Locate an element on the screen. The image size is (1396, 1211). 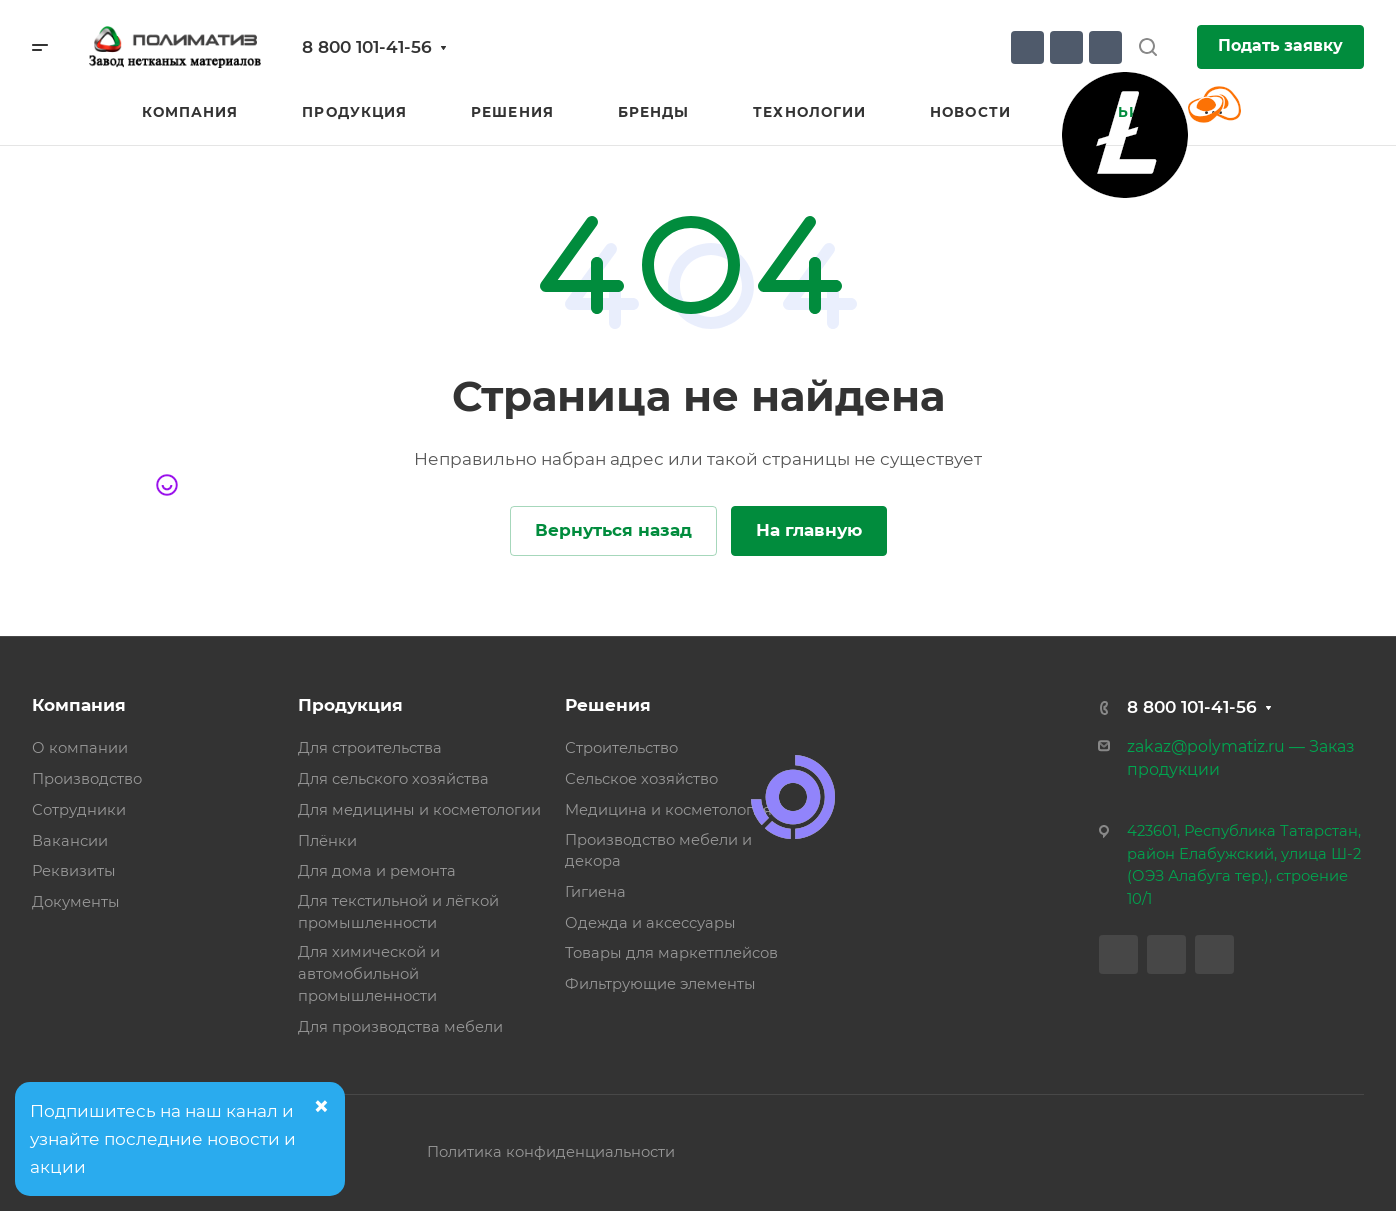
ArangoDB database service logo is located at coordinates (1214, 104).